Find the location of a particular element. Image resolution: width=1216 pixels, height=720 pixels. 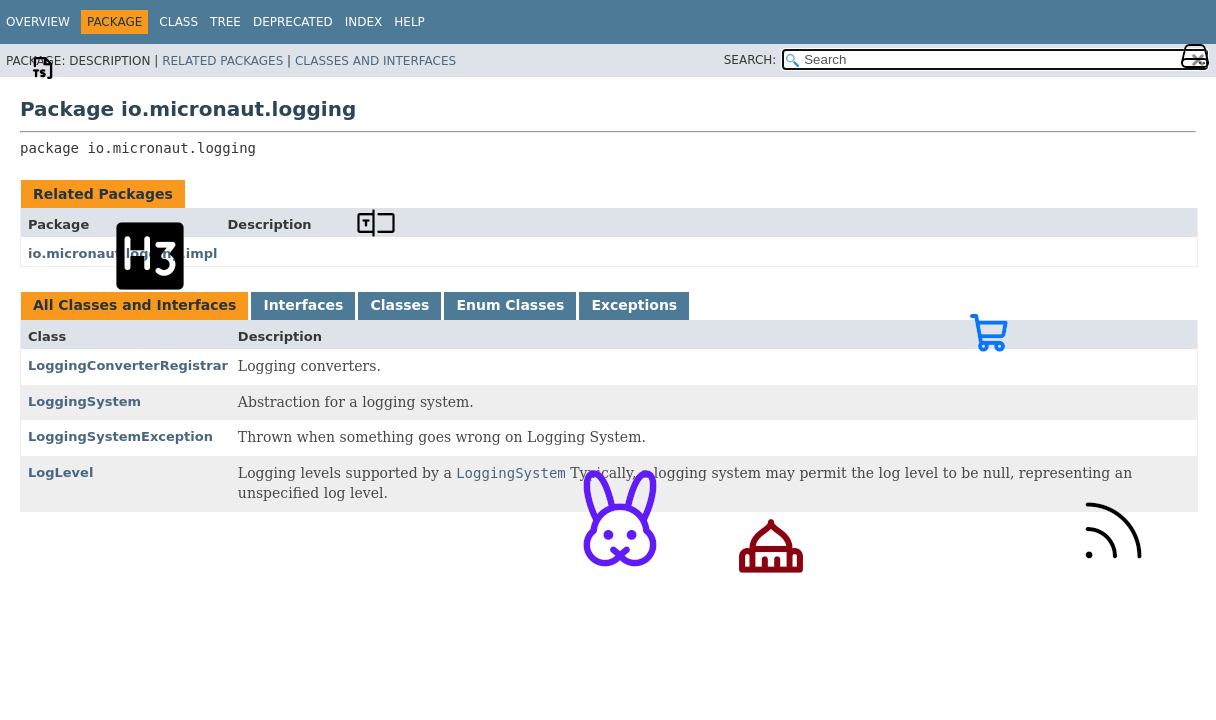

a TypeScript file is located at coordinates (43, 68).